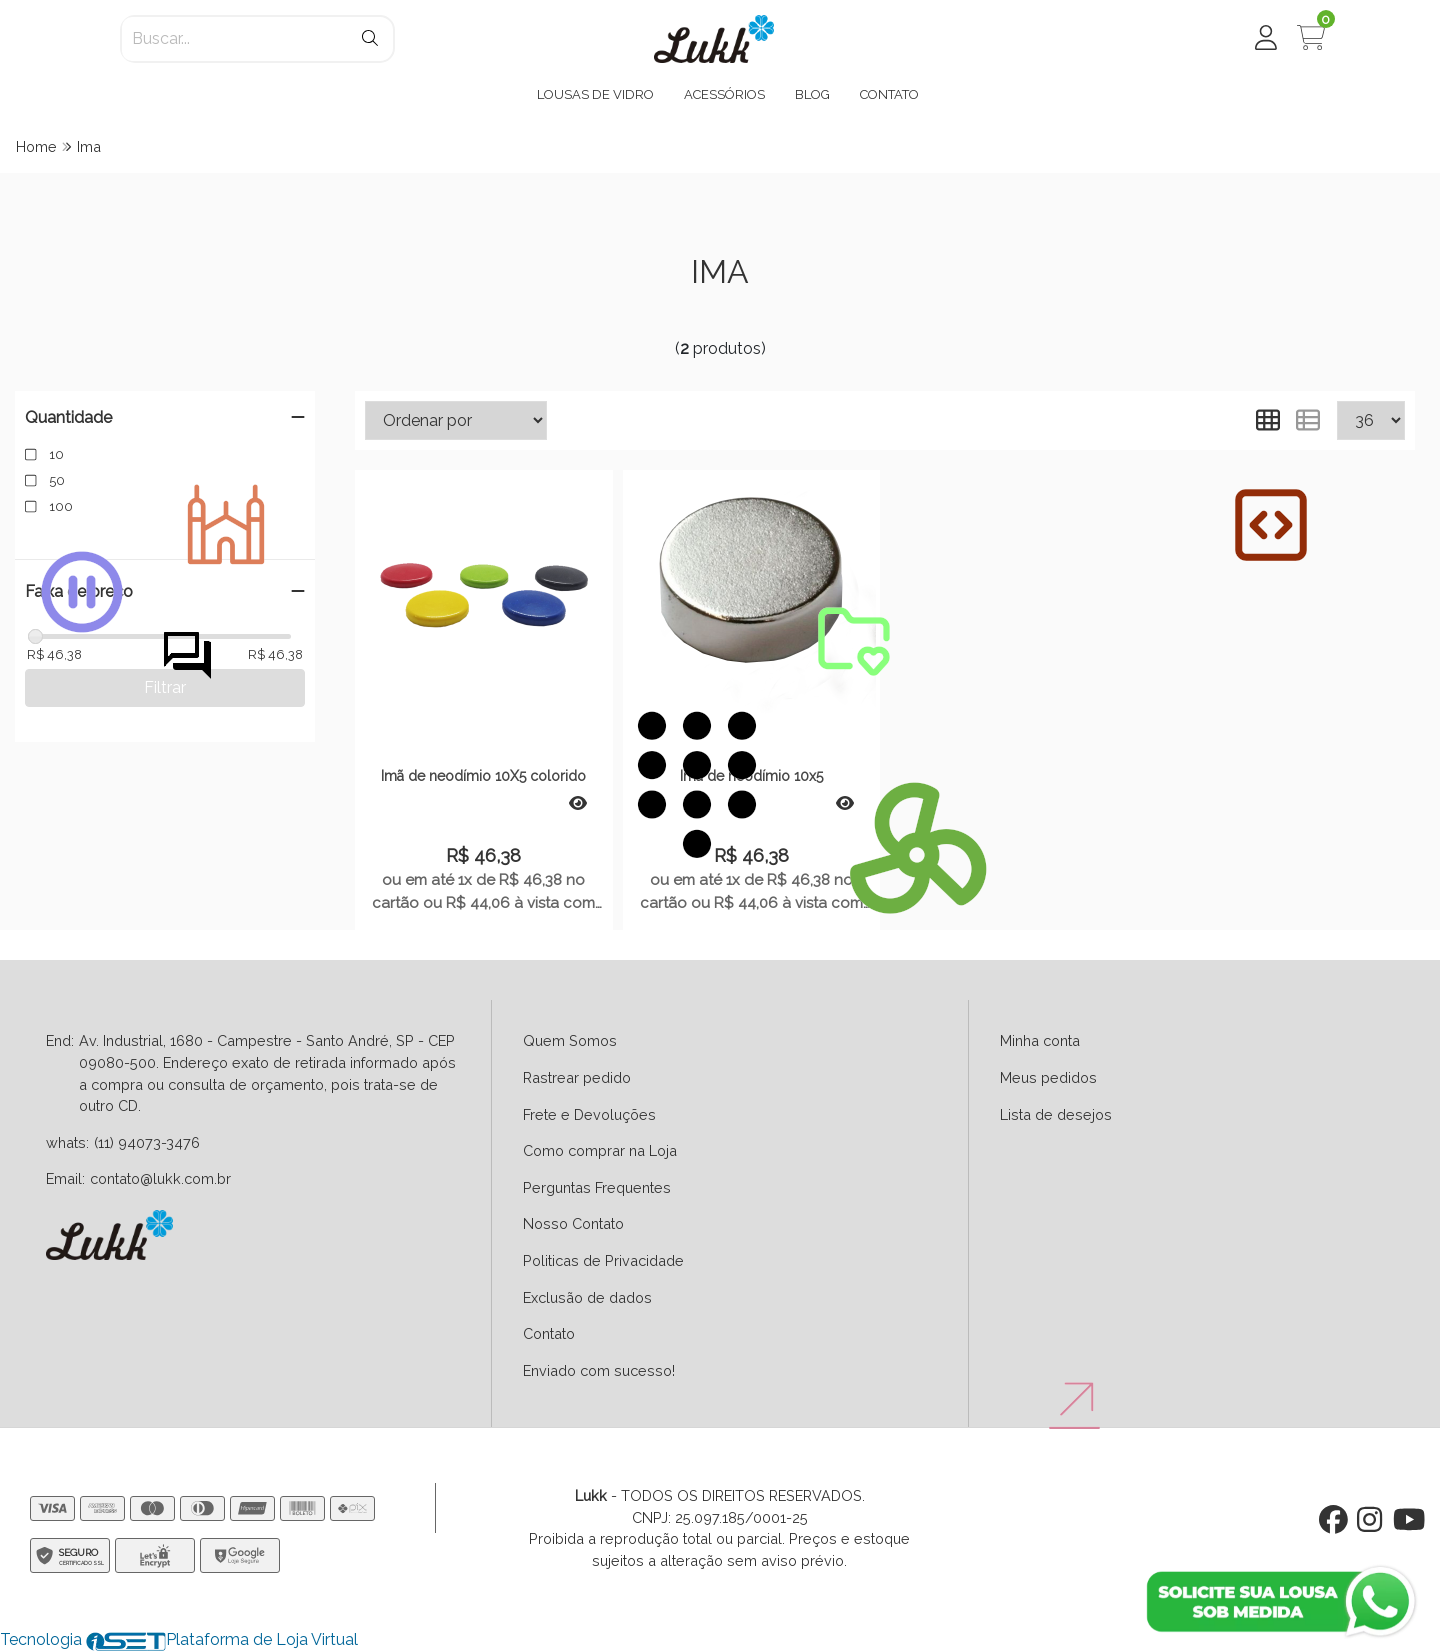 Image resolution: width=1440 pixels, height=1652 pixels. What do you see at coordinates (1271, 525) in the screenshot?
I see `view or edit source code` at bounding box center [1271, 525].